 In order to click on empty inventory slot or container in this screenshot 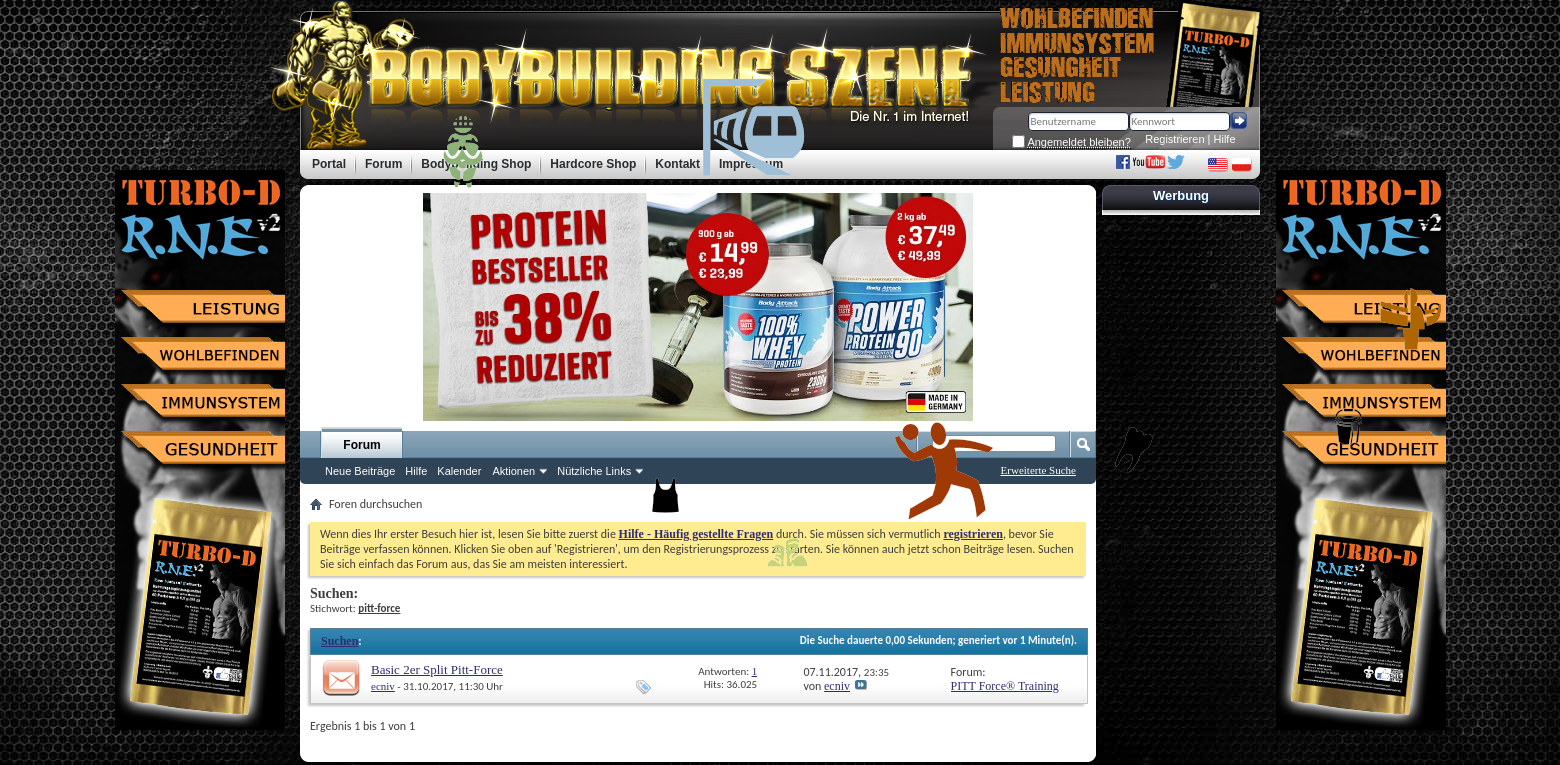, I will do `click(1348, 425)`.